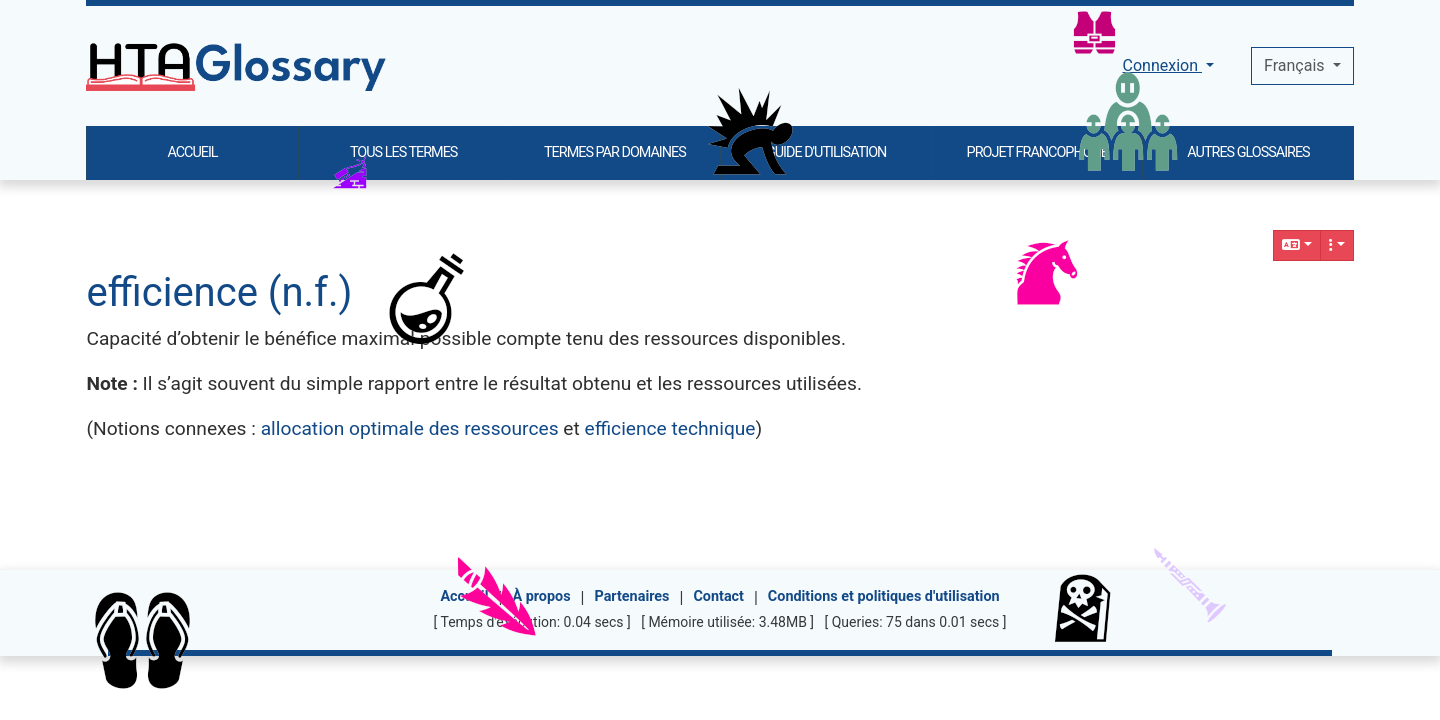  What do you see at coordinates (142, 640) in the screenshot?
I see `browse beach or summer-related content` at bounding box center [142, 640].